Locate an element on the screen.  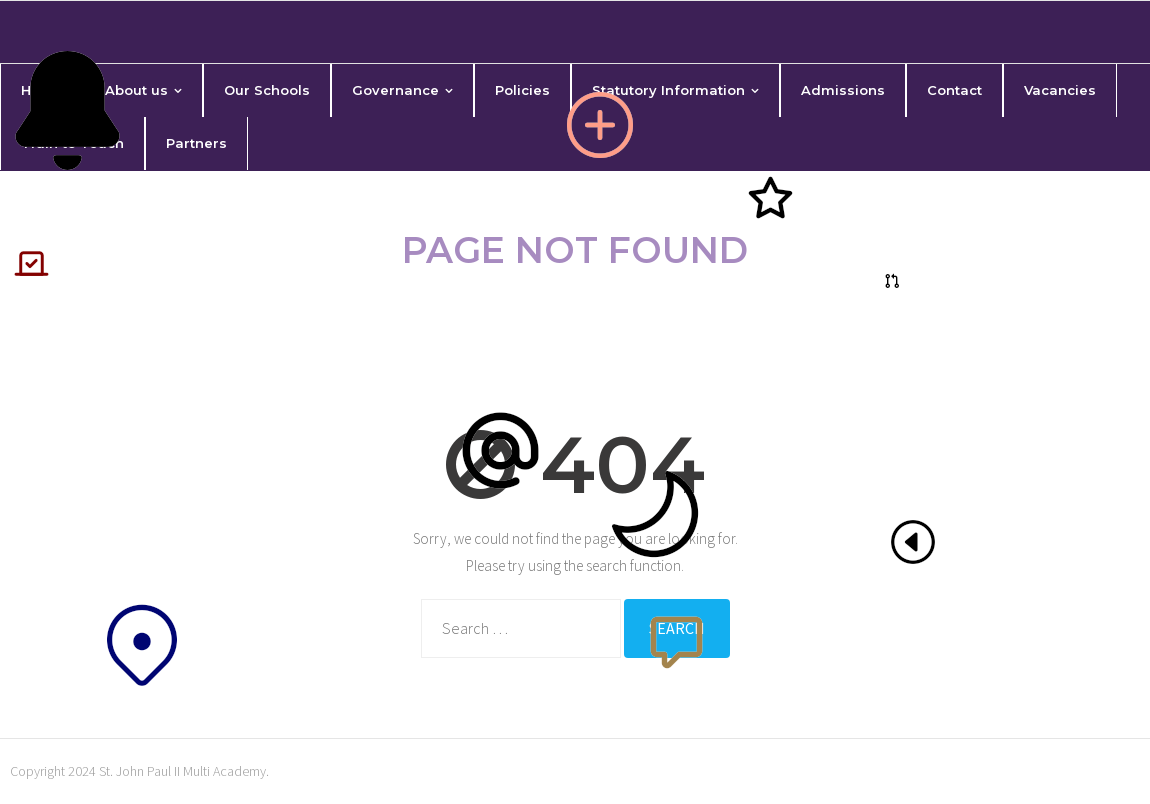
create or view a git pull request is located at coordinates (892, 281).